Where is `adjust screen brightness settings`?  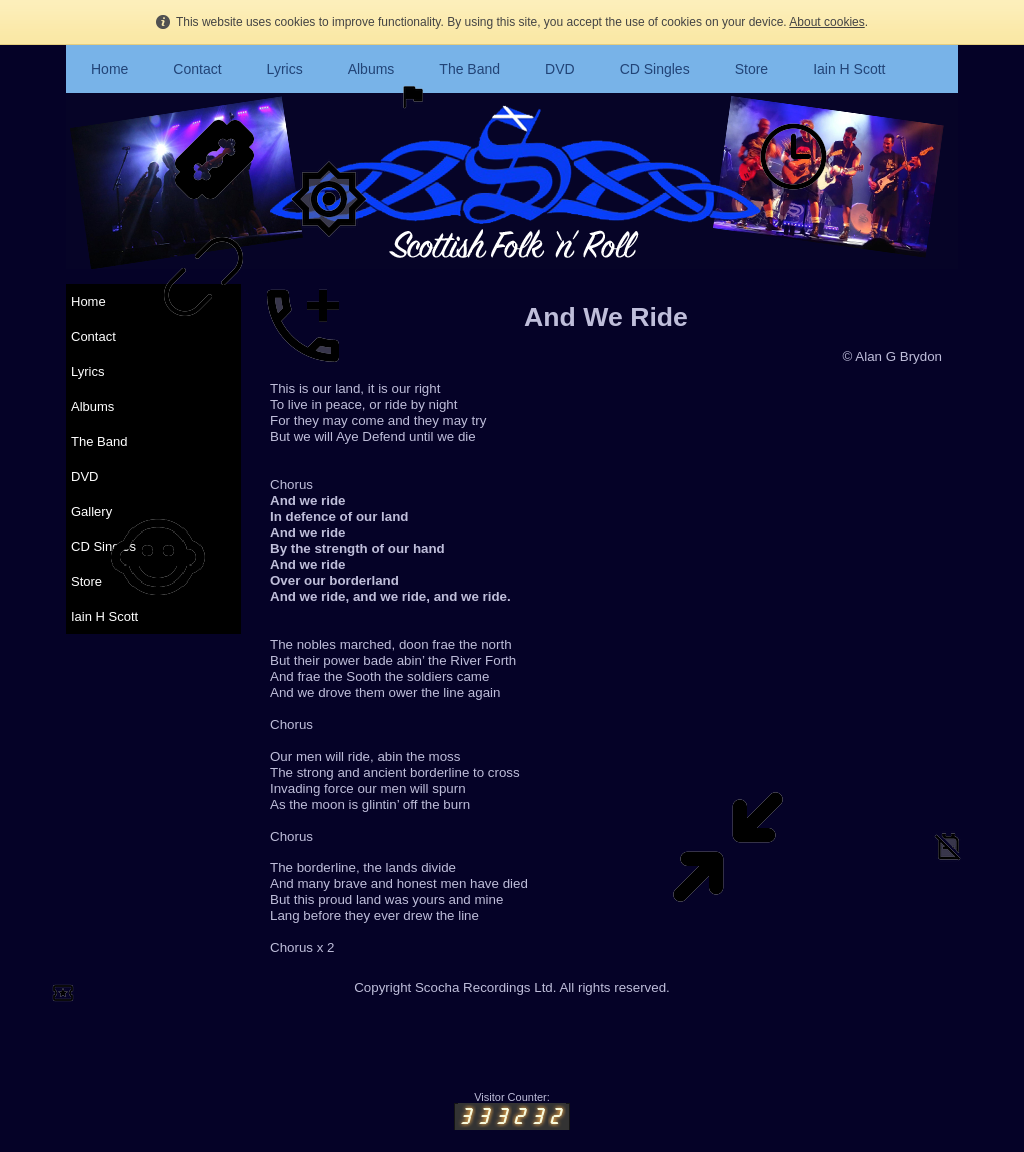
adjust screen brightness settings is located at coordinates (329, 199).